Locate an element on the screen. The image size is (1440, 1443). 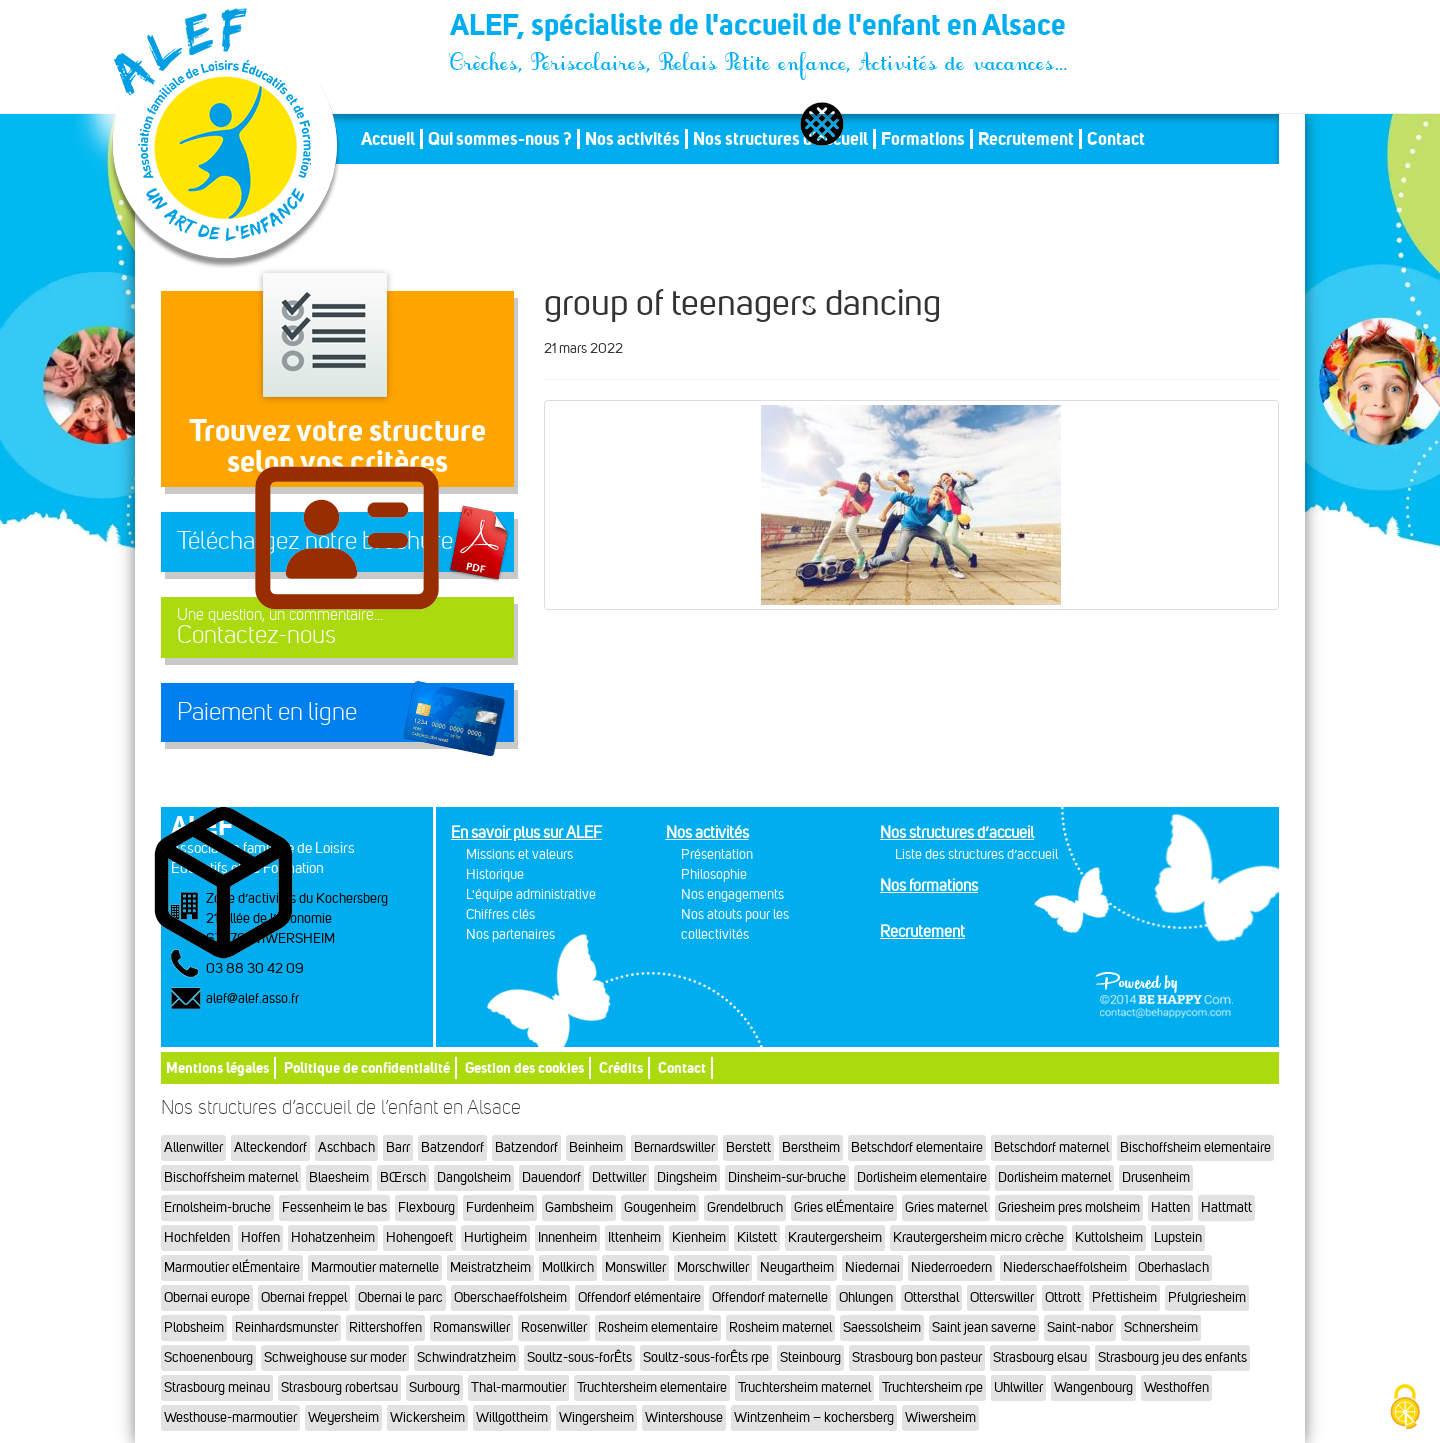
view contact details is located at coordinates (347, 538).